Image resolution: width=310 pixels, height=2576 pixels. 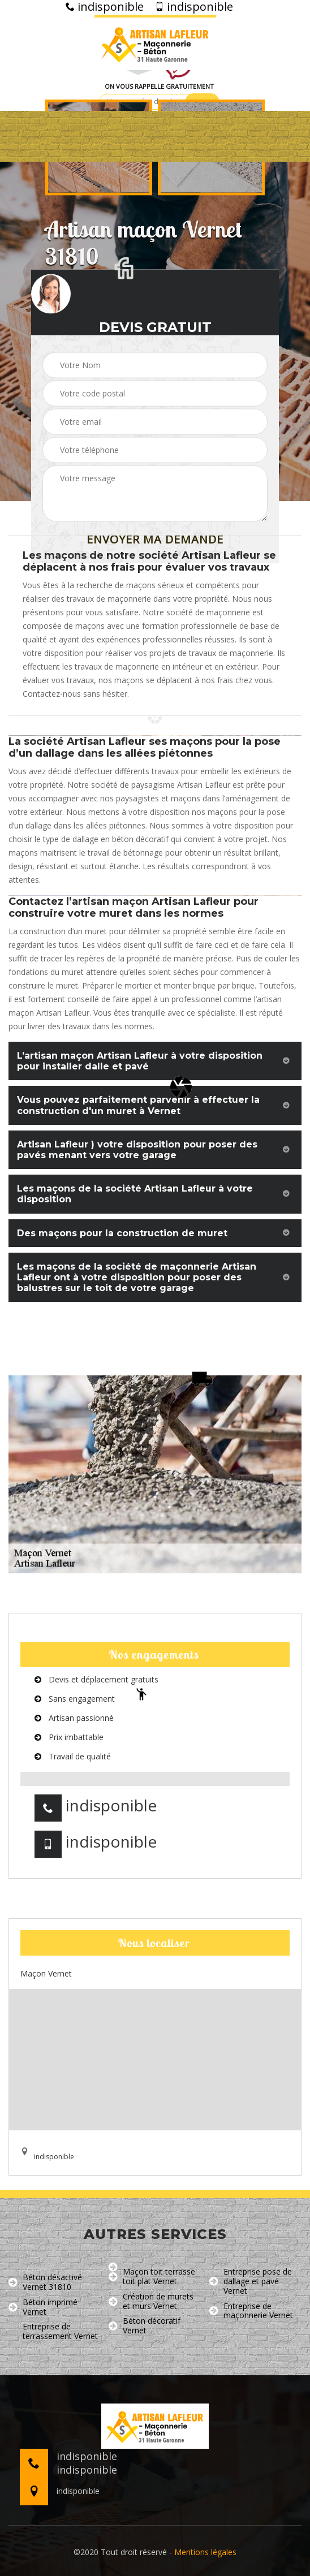 I want to click on open fiverr freelance marketplace, so click(x=124, y=268).